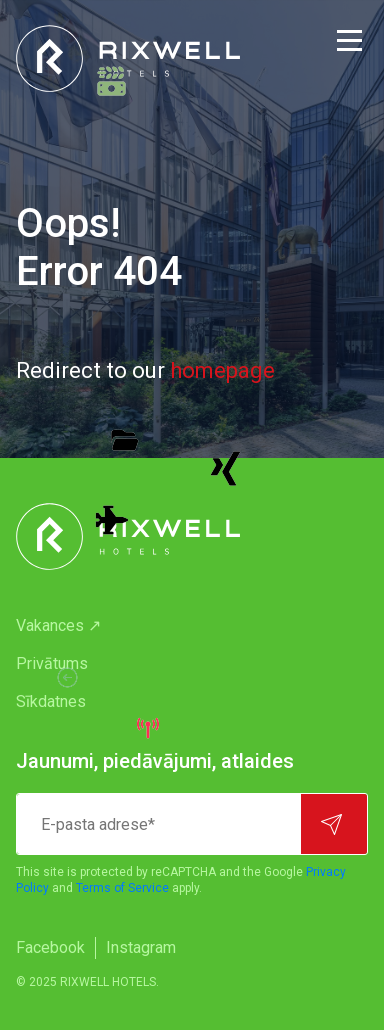  Describe the element at coordinates (225, 468) in the screenshot. I see `link to xing professional network profile` at that location.